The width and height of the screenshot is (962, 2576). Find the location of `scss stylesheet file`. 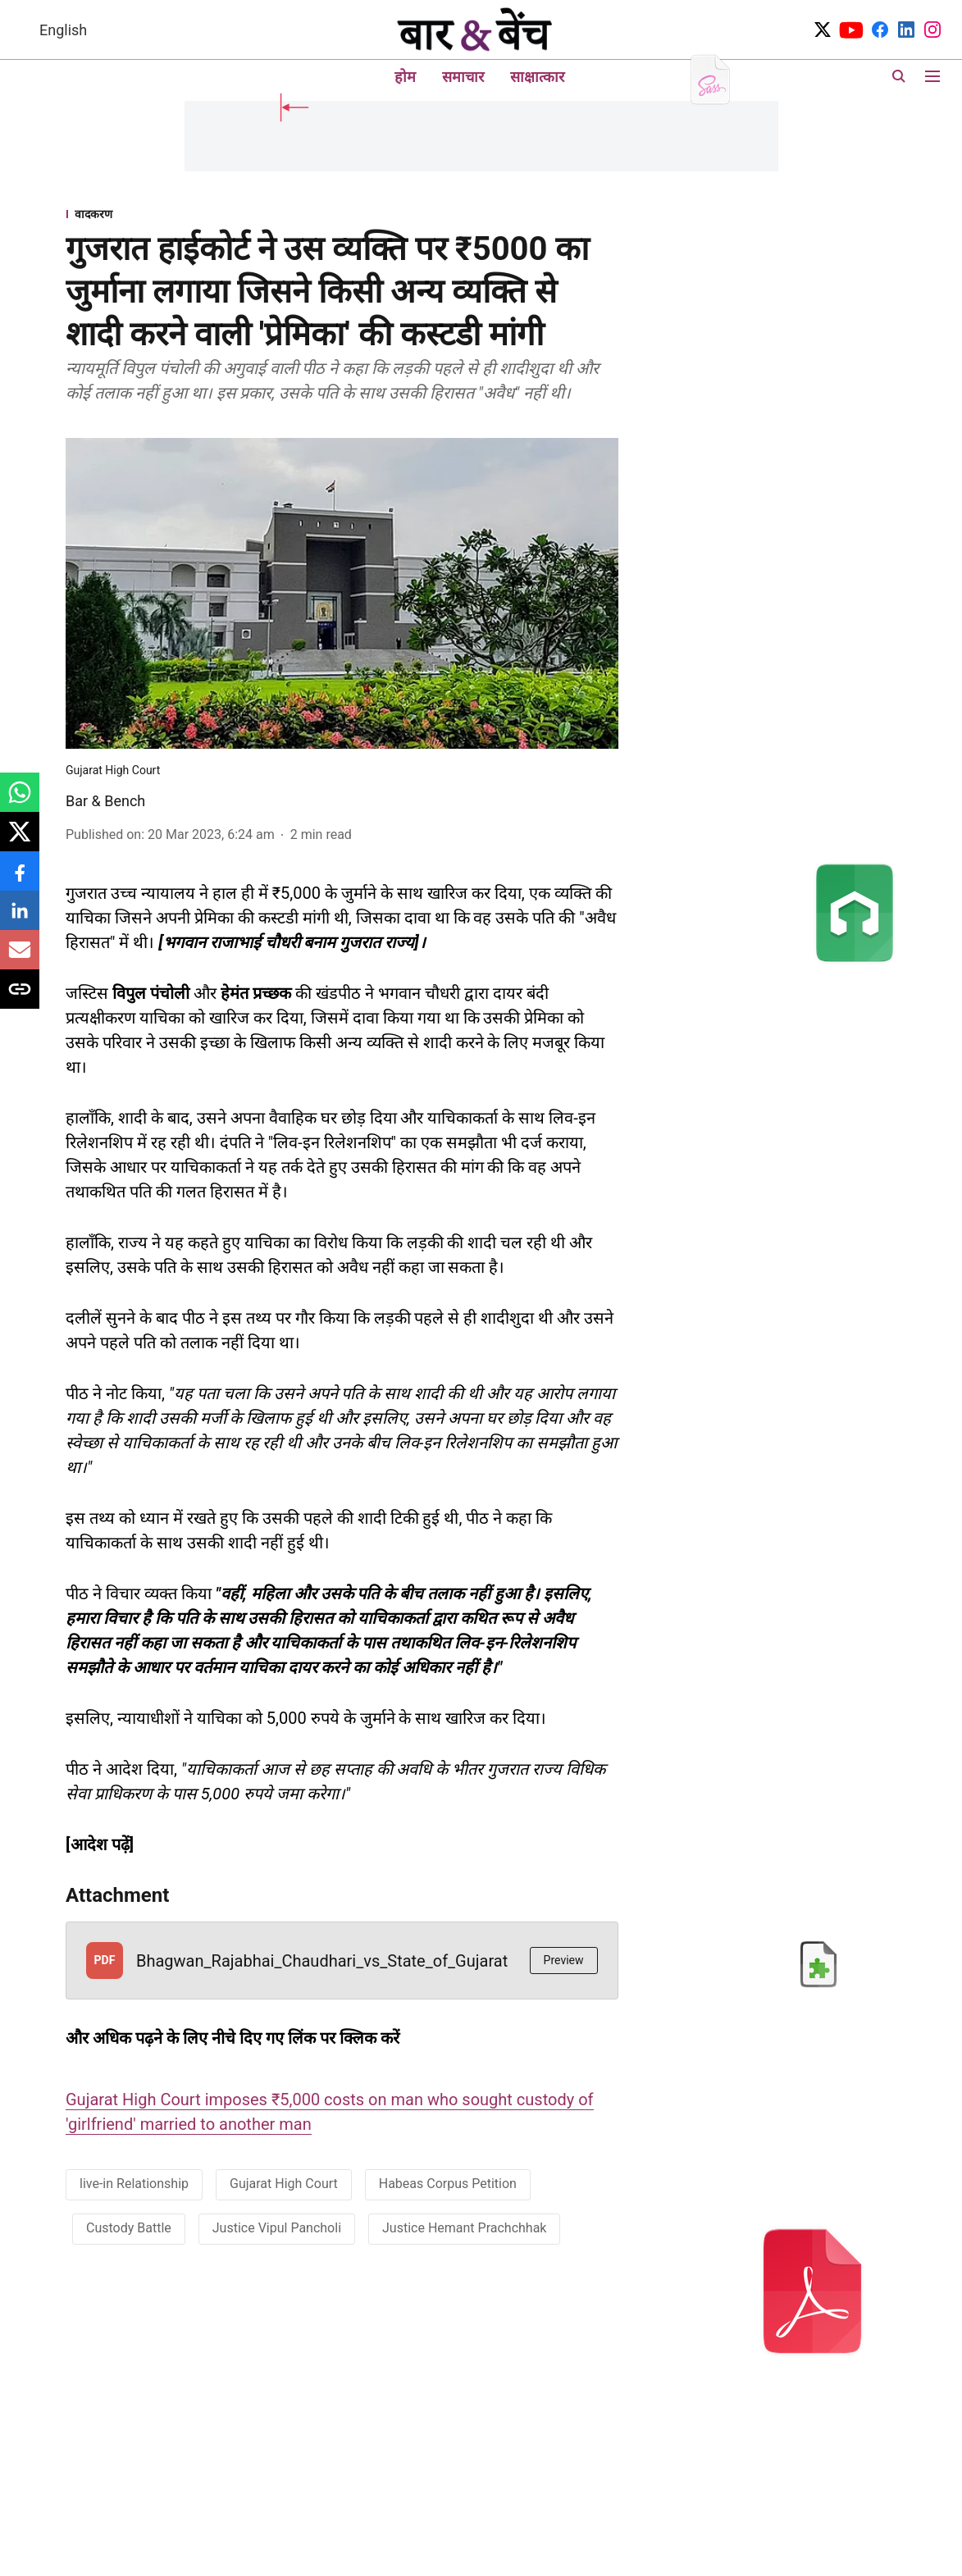

scss stylesheet file is located at coordinates (710, 80).